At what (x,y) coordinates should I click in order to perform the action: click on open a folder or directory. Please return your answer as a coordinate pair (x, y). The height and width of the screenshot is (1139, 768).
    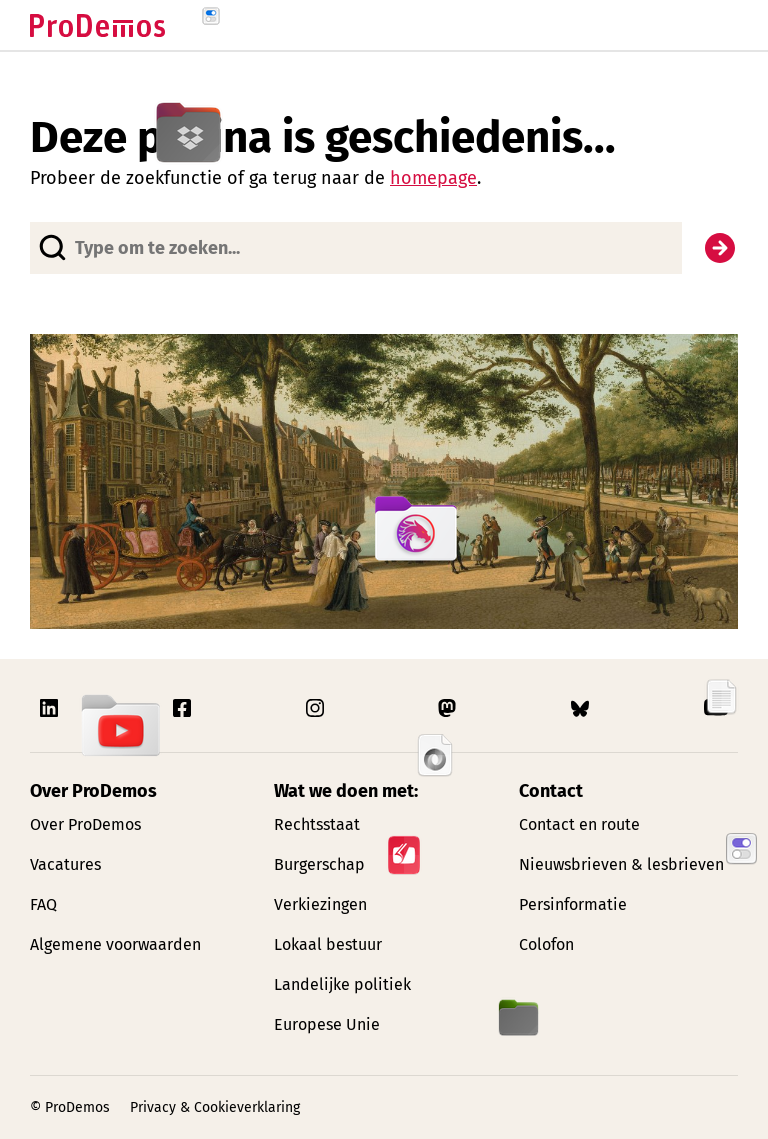
    Looking at the image, I should click on (518, 1017).